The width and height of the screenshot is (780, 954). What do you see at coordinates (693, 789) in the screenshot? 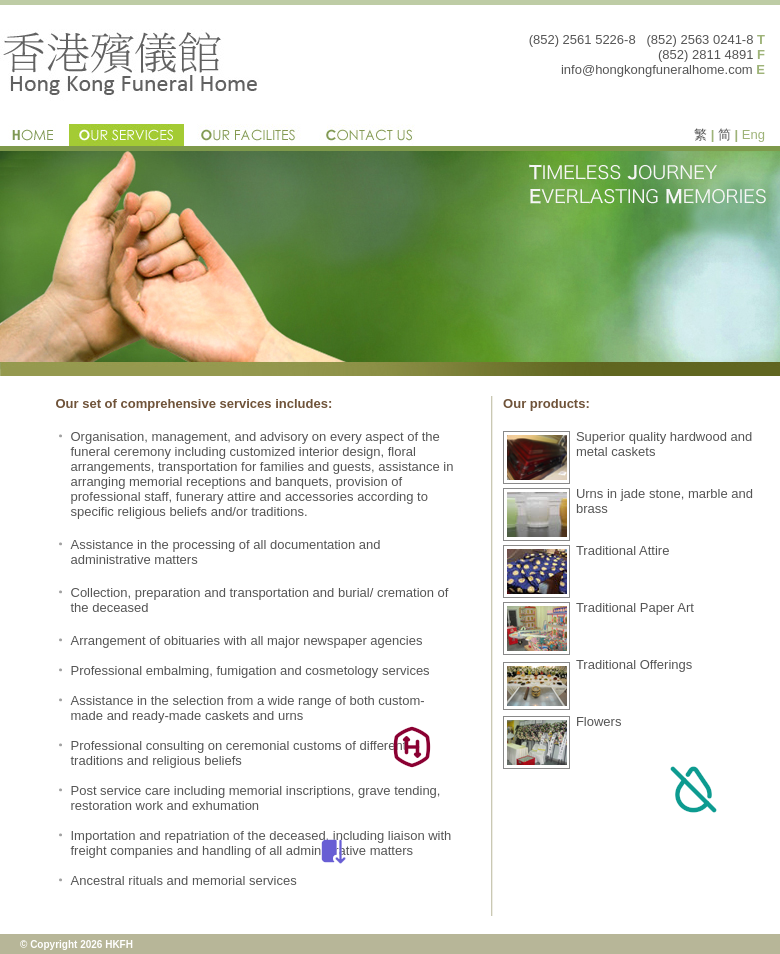
I see `disable water or liquid-related features` at bounding box center [693, 789].